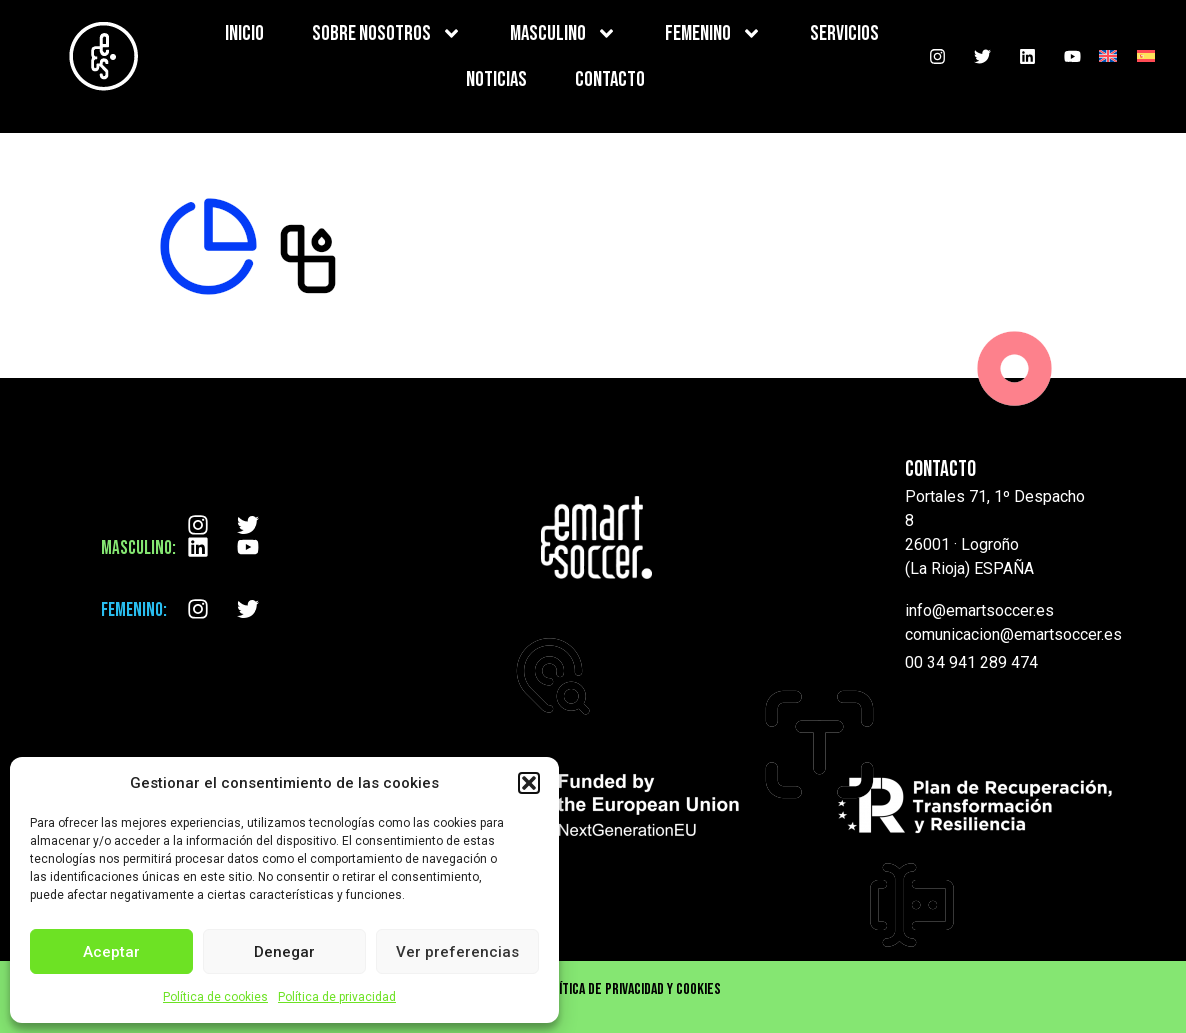 This screenshot has width=1186, height=1033. I want to click on scan image to extract text, so click(819, 744).